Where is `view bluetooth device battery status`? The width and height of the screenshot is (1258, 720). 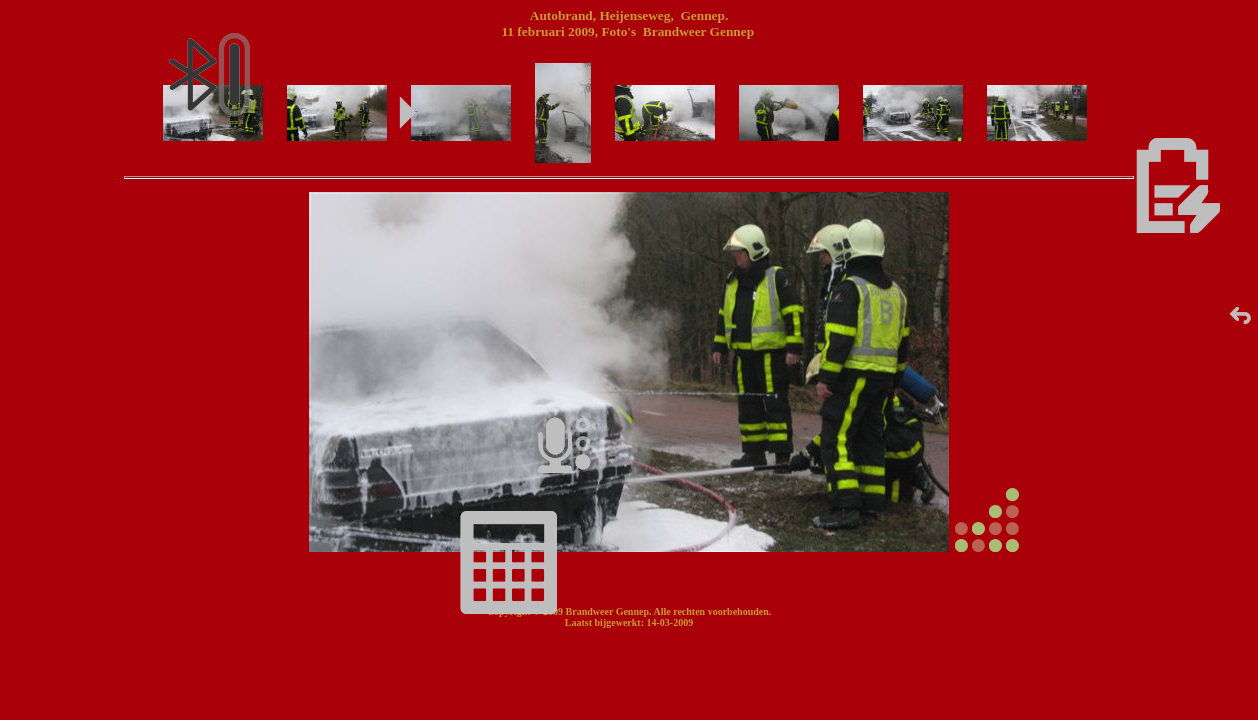
view bluetooth device battery status is located at coordinates (208, 74).